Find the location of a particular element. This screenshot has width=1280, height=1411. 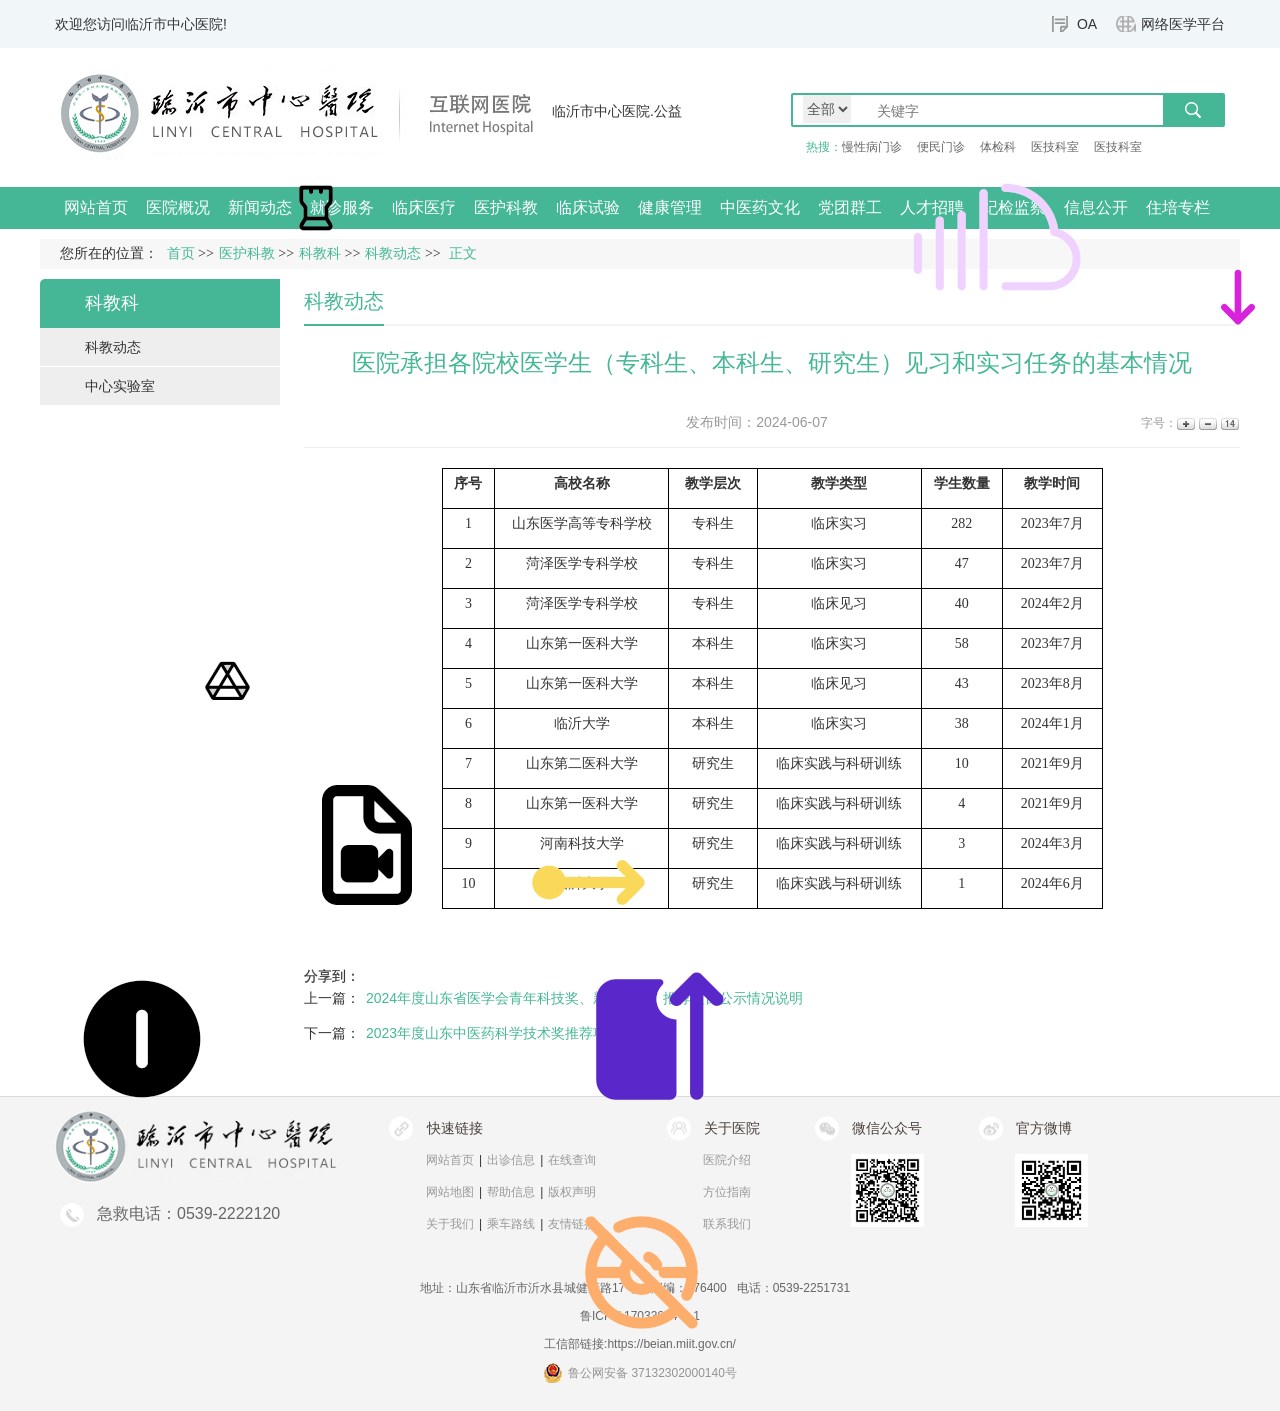

chess game or strategy-related feature is located at coordinates (316, 208).